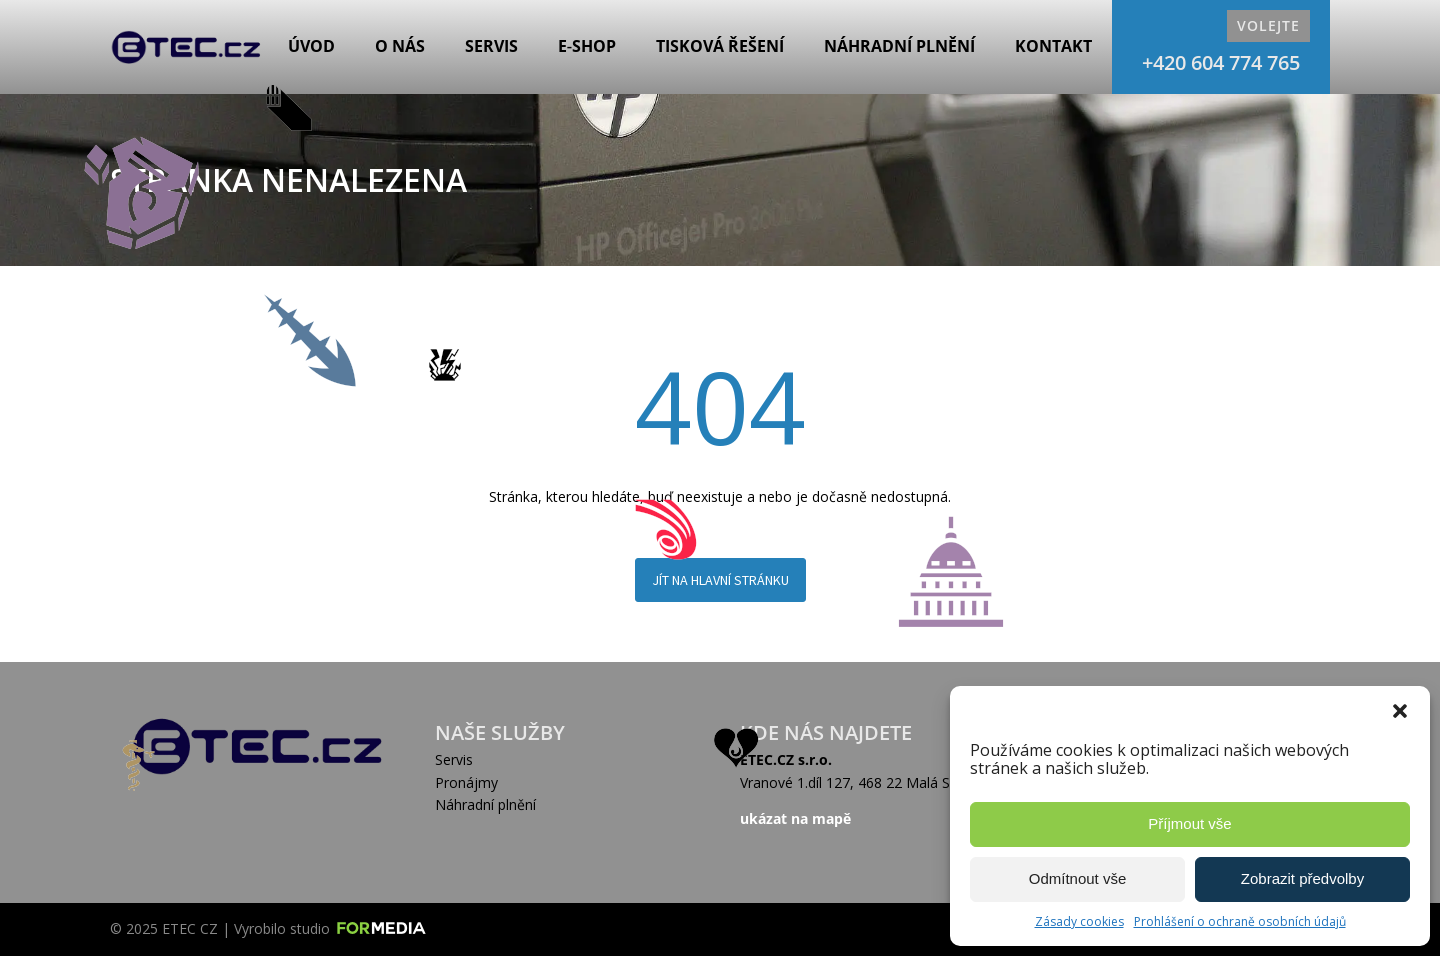 The height and width of the screenshot is (956, 1440). What do you see at coordinates (736, 747) in the screenshot?
I see `donate blood or health resource` at bounding box center [736, 747].